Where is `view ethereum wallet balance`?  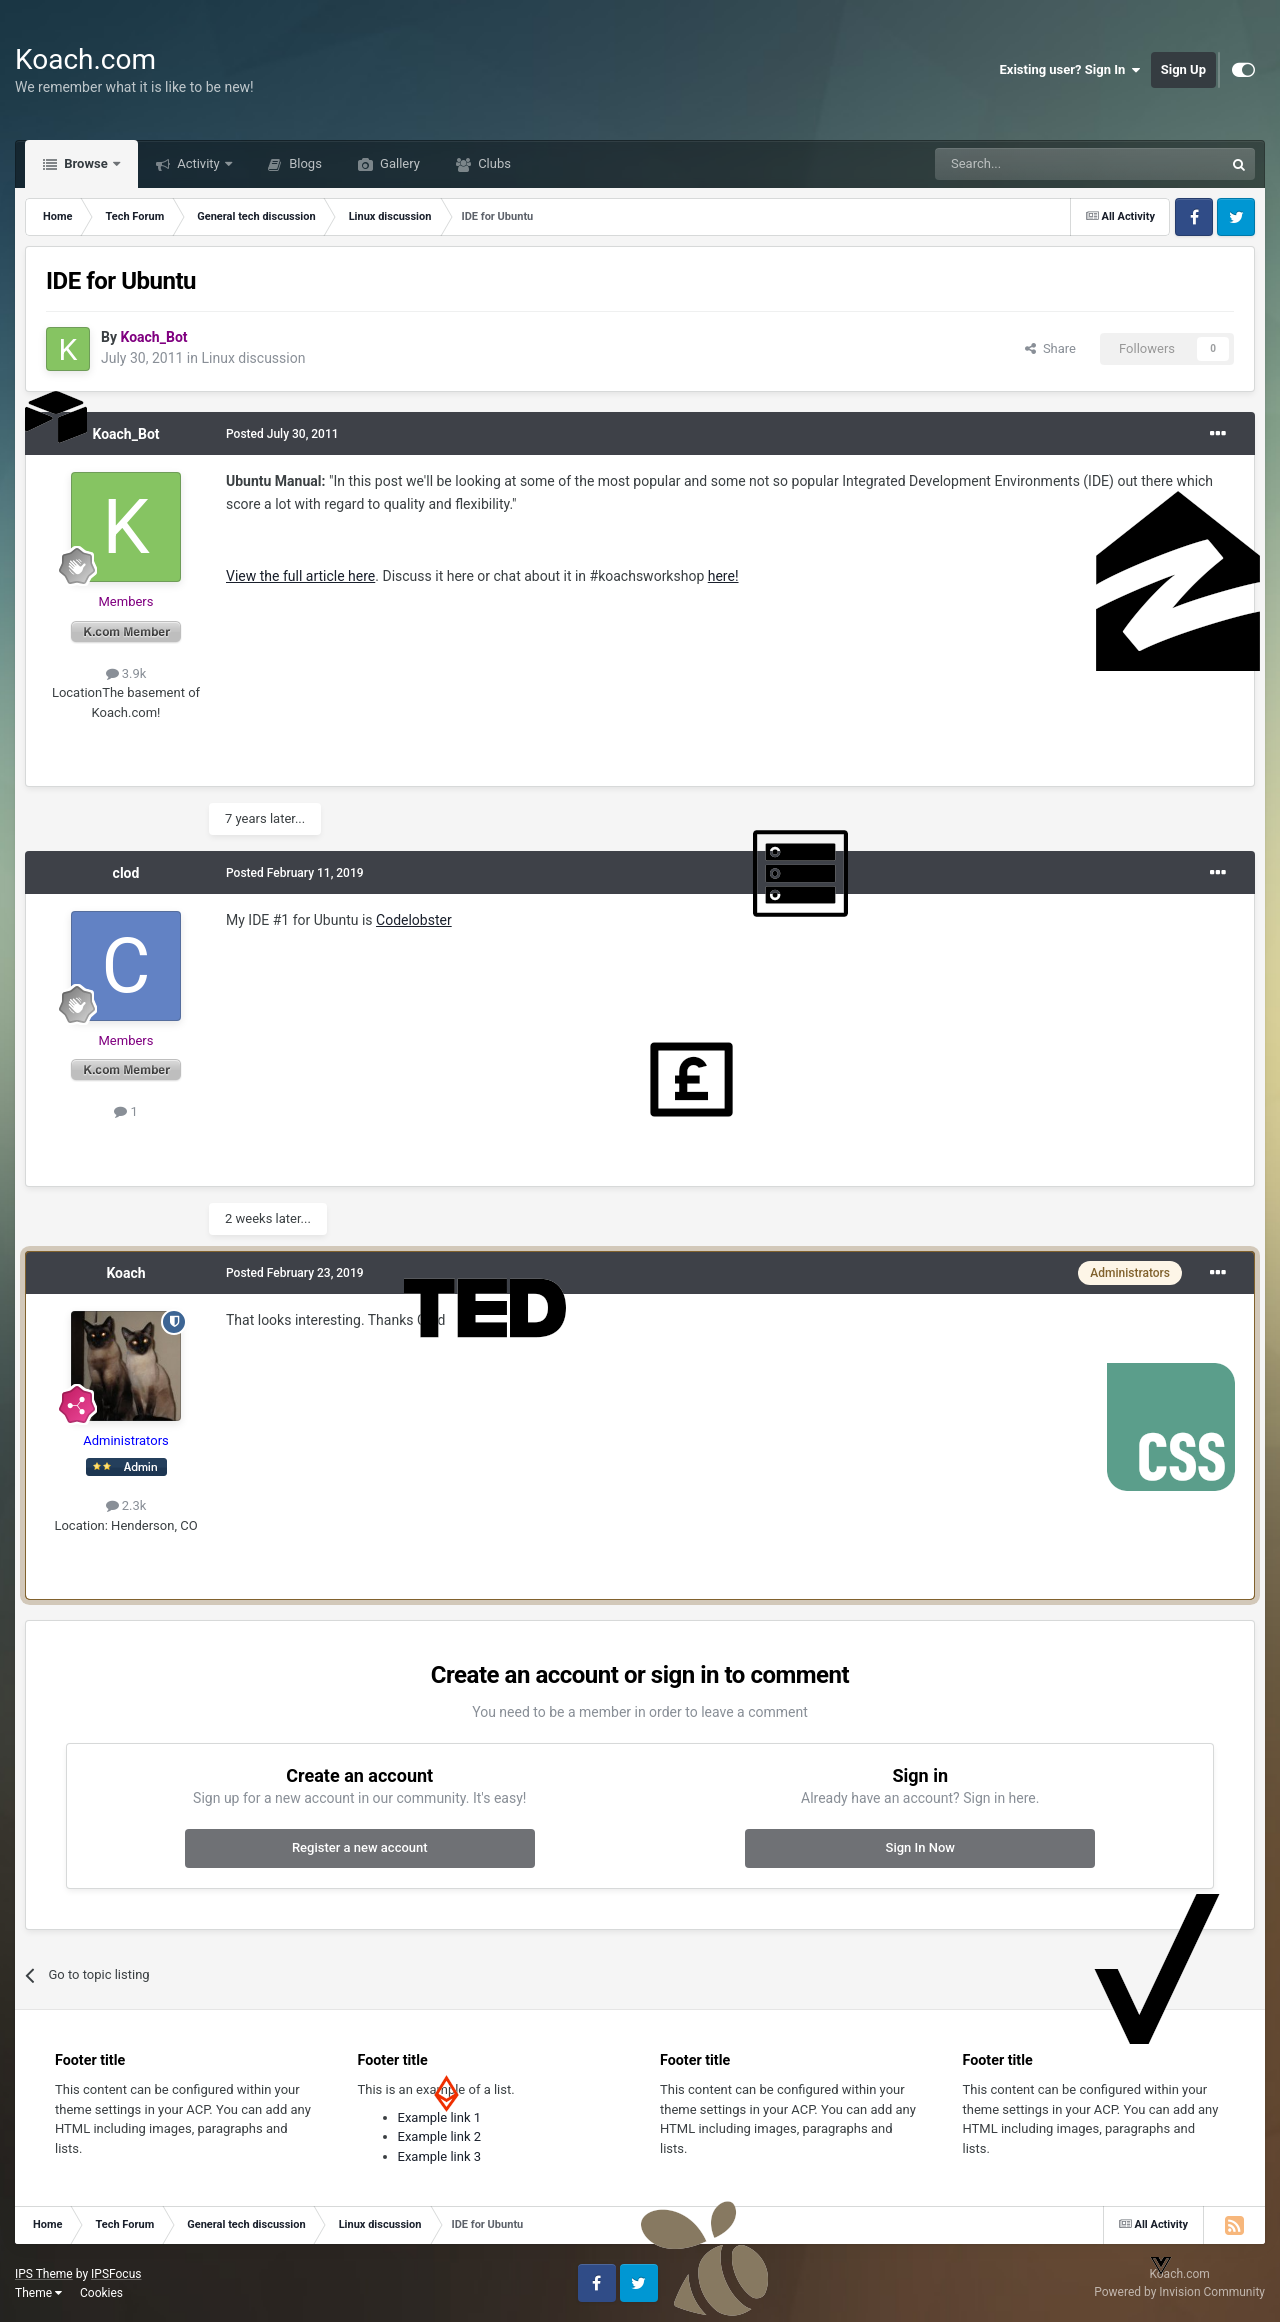 view ethereum wallet balance is located at coordinates (446, 2093).